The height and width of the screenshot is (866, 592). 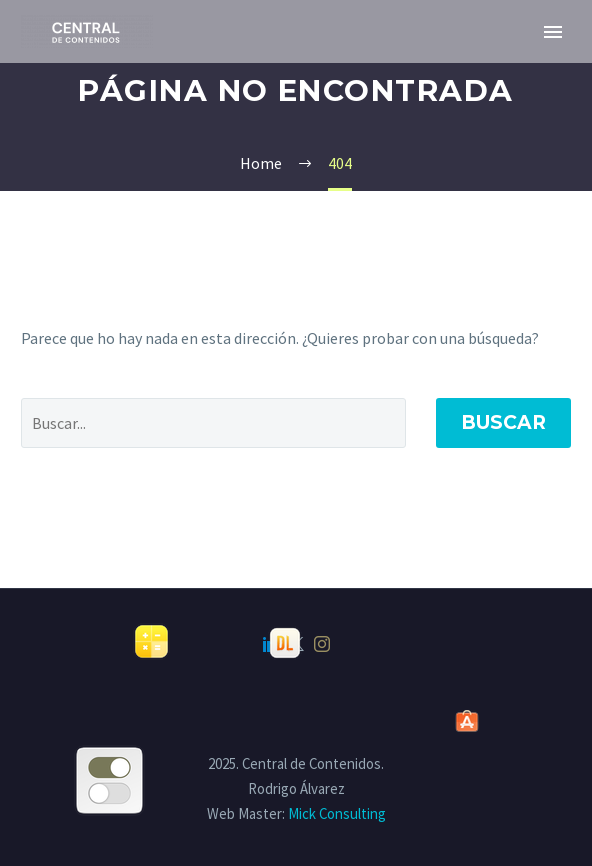 What do you see at coordinates (467, 722) in the screenshot?
I see `open the software center to browse and install applications` at bounding box center [467, 722].